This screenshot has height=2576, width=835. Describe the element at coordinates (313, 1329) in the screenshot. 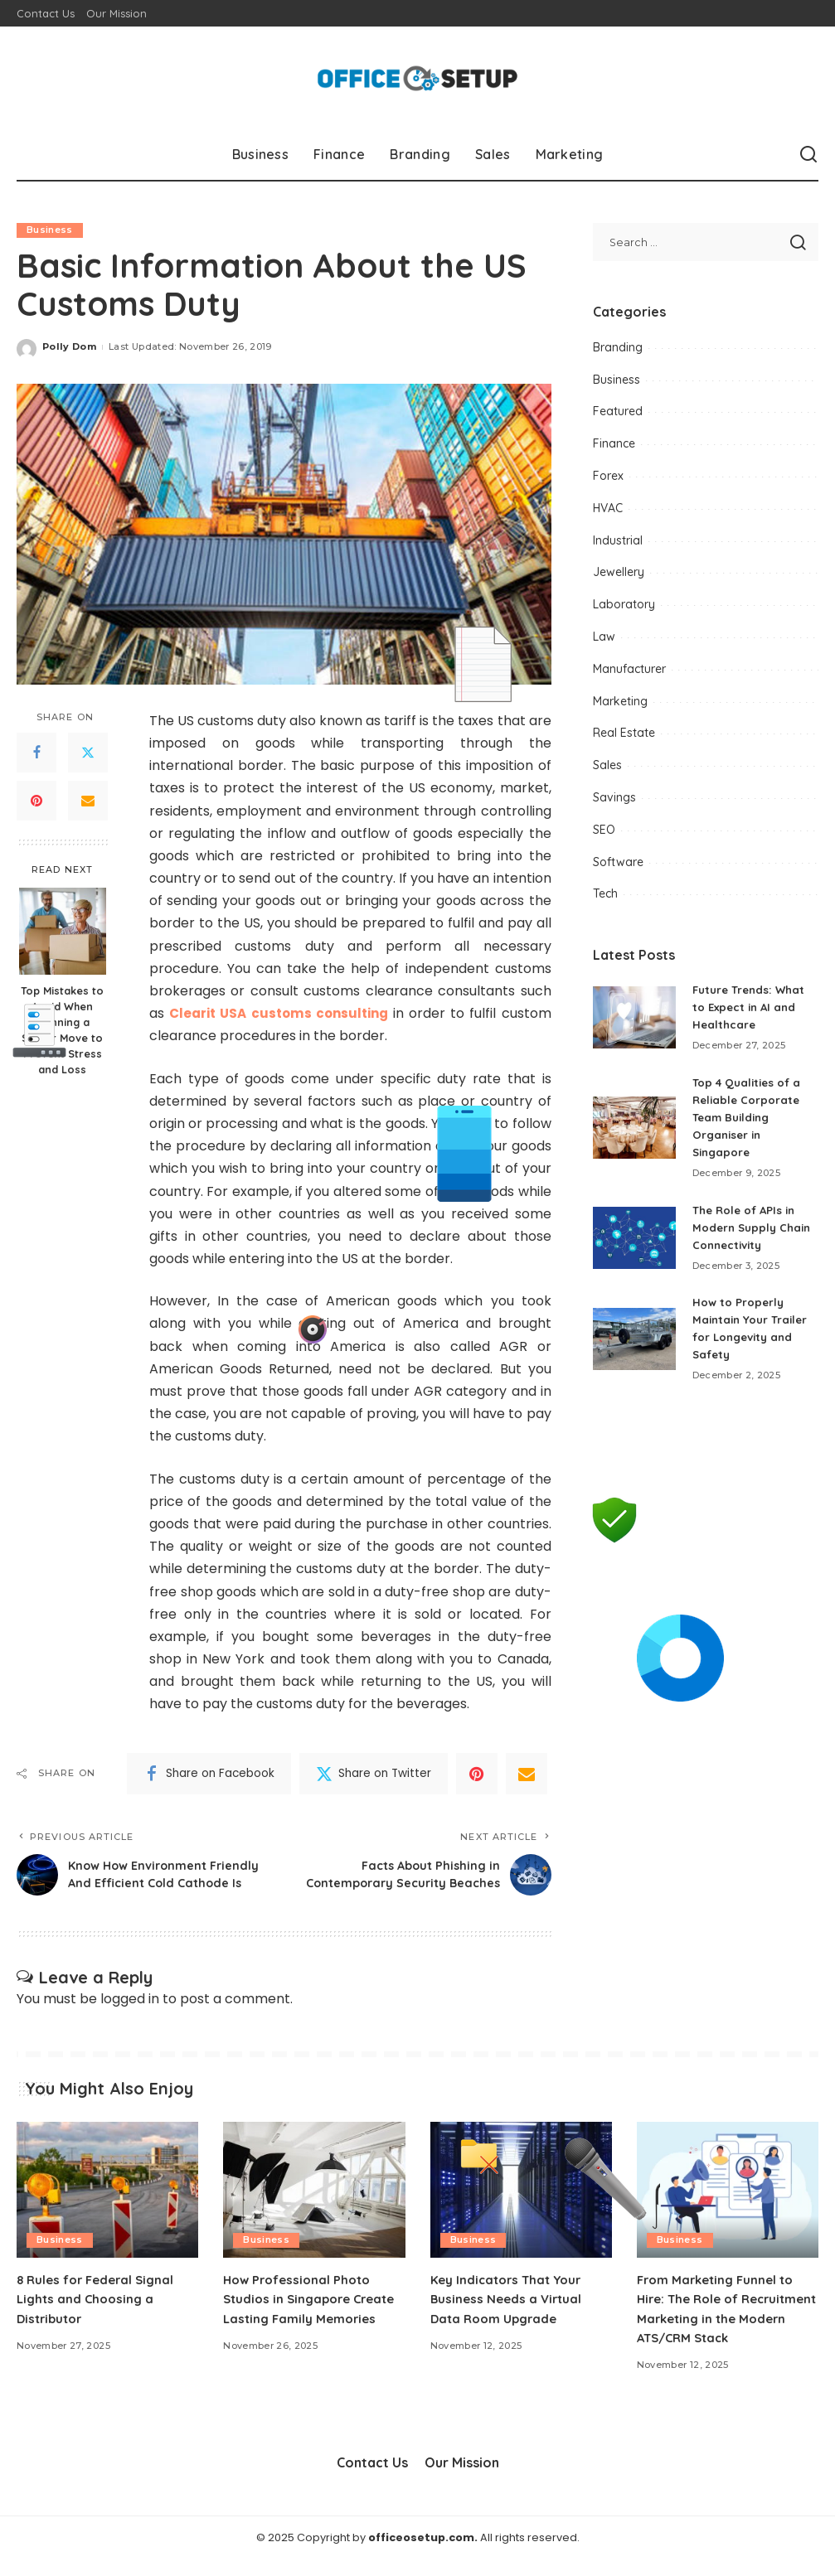

I see `open groove music app` at that location.